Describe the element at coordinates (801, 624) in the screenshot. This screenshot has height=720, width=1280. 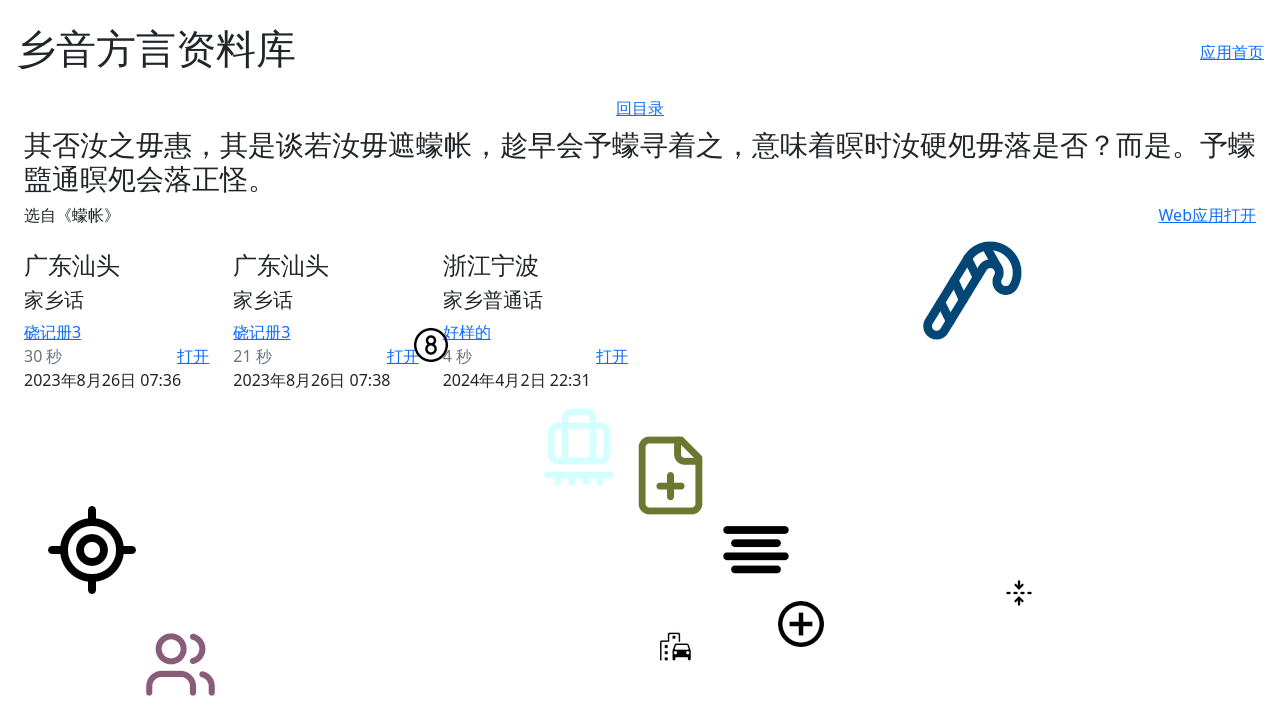
I see `add a new item` at that location.